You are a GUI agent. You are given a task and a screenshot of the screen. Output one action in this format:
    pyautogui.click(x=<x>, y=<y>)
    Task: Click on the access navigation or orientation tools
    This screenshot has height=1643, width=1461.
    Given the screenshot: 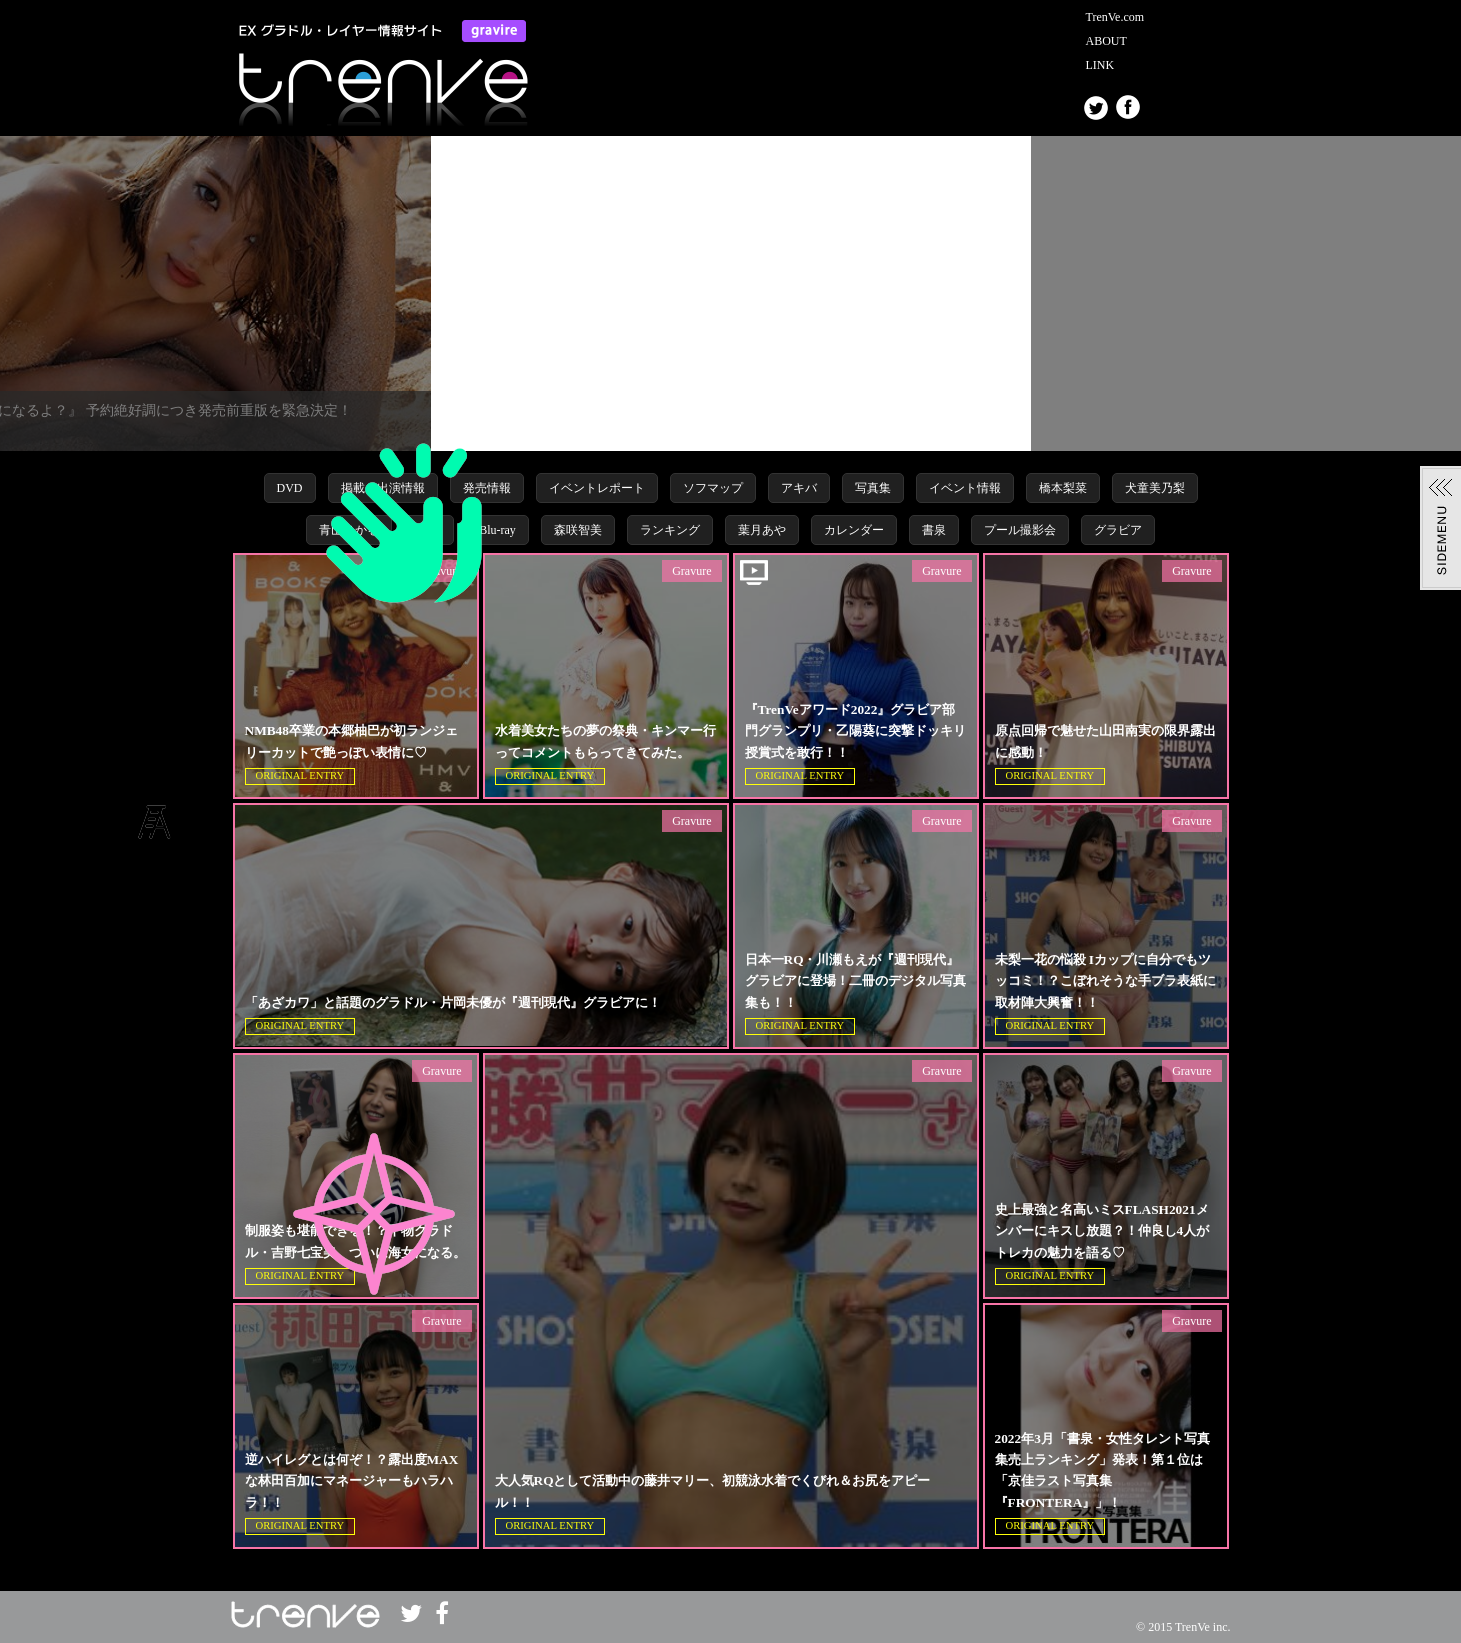 What is the action you would take?
    pyautogui.click(x=374, y=1214)
    